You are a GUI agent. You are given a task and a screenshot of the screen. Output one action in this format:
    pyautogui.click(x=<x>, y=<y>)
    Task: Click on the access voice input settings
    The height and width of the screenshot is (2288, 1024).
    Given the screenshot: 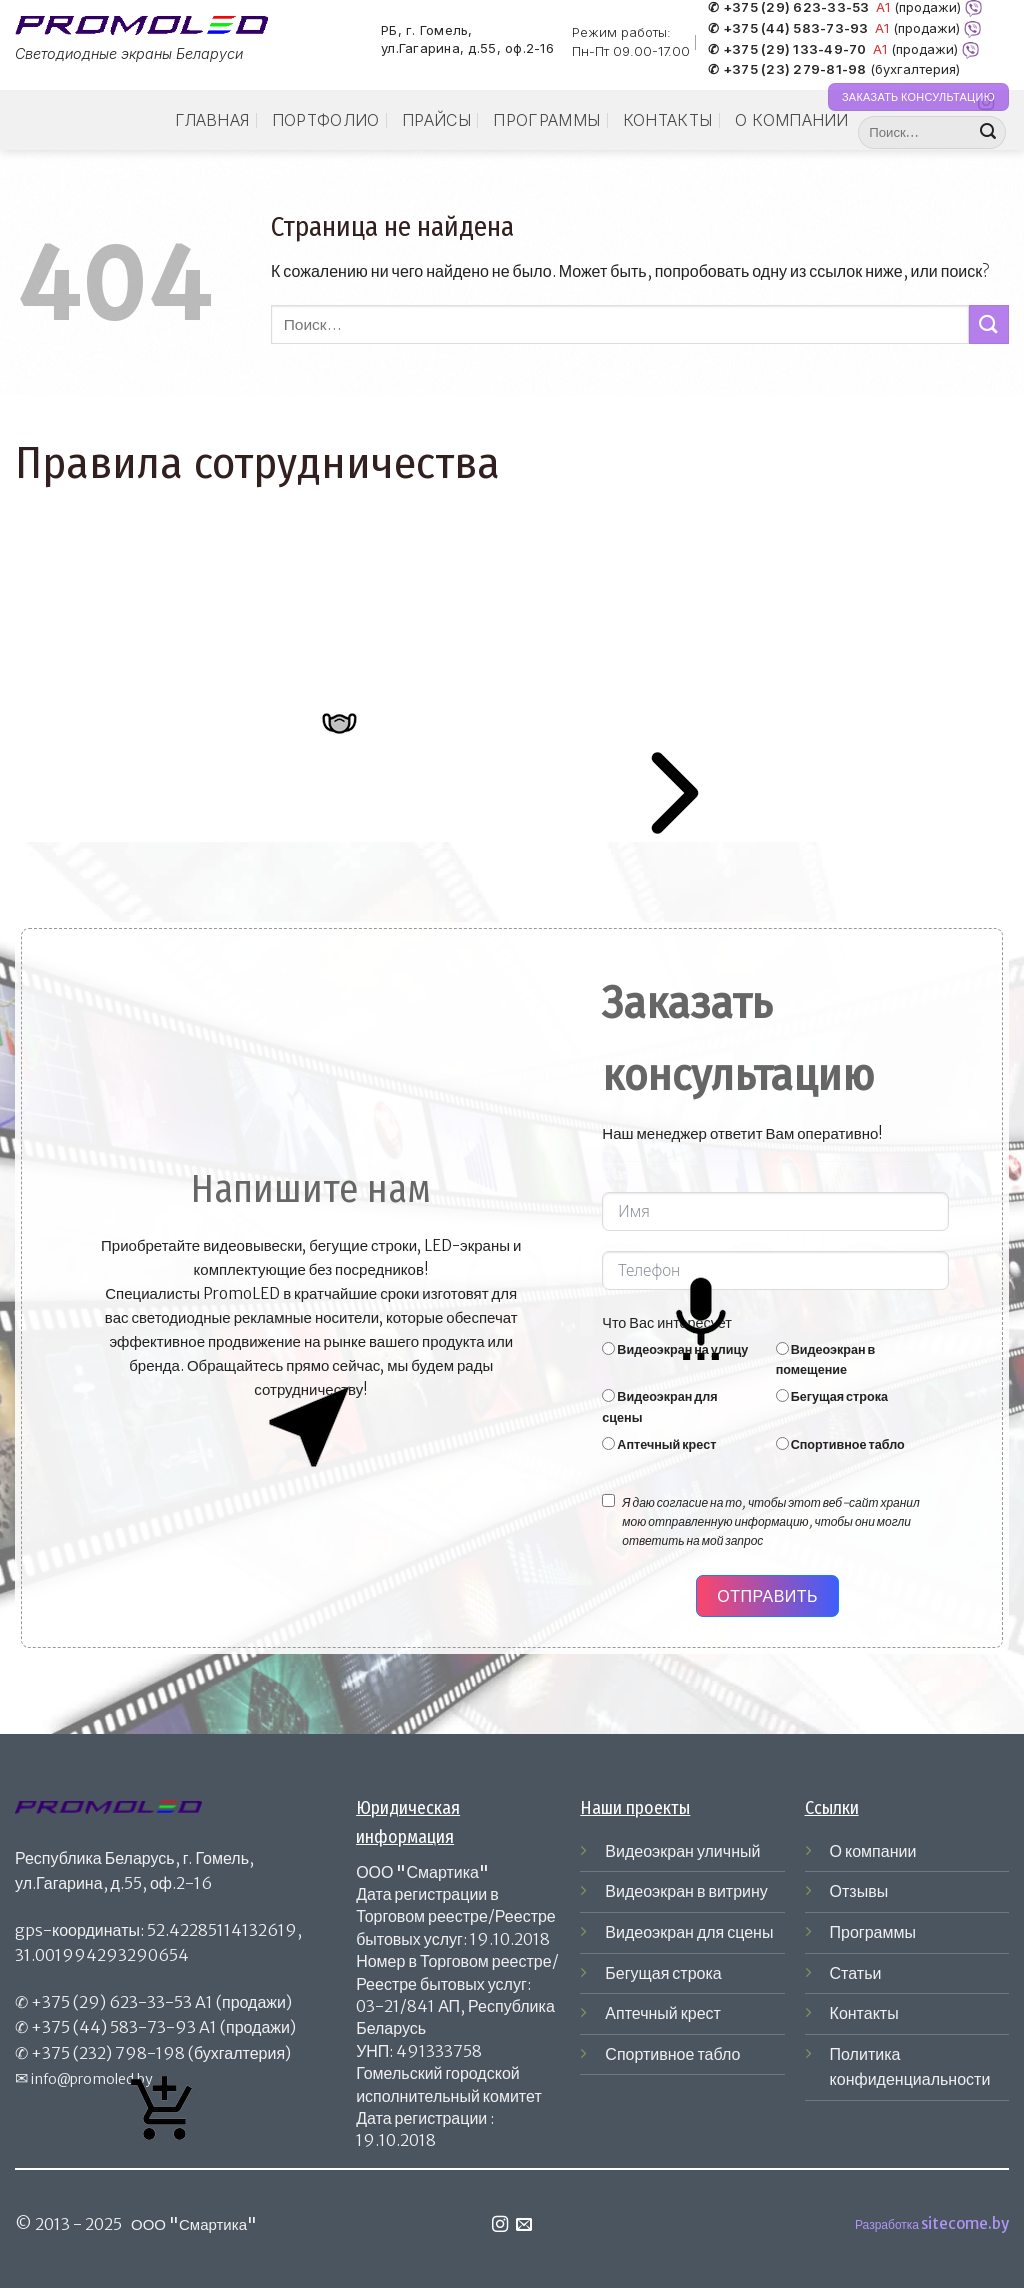 What is the action you would take?
    pyautogui.click(x=701, y=1317)
    